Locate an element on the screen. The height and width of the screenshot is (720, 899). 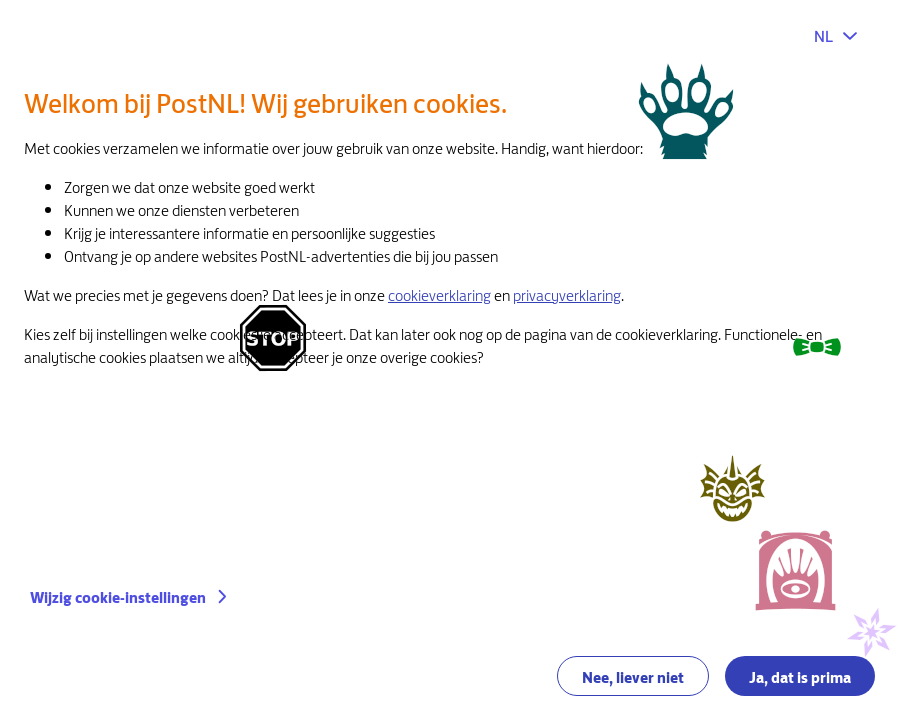
mark item as favorite is located at coordinates (871, 632).